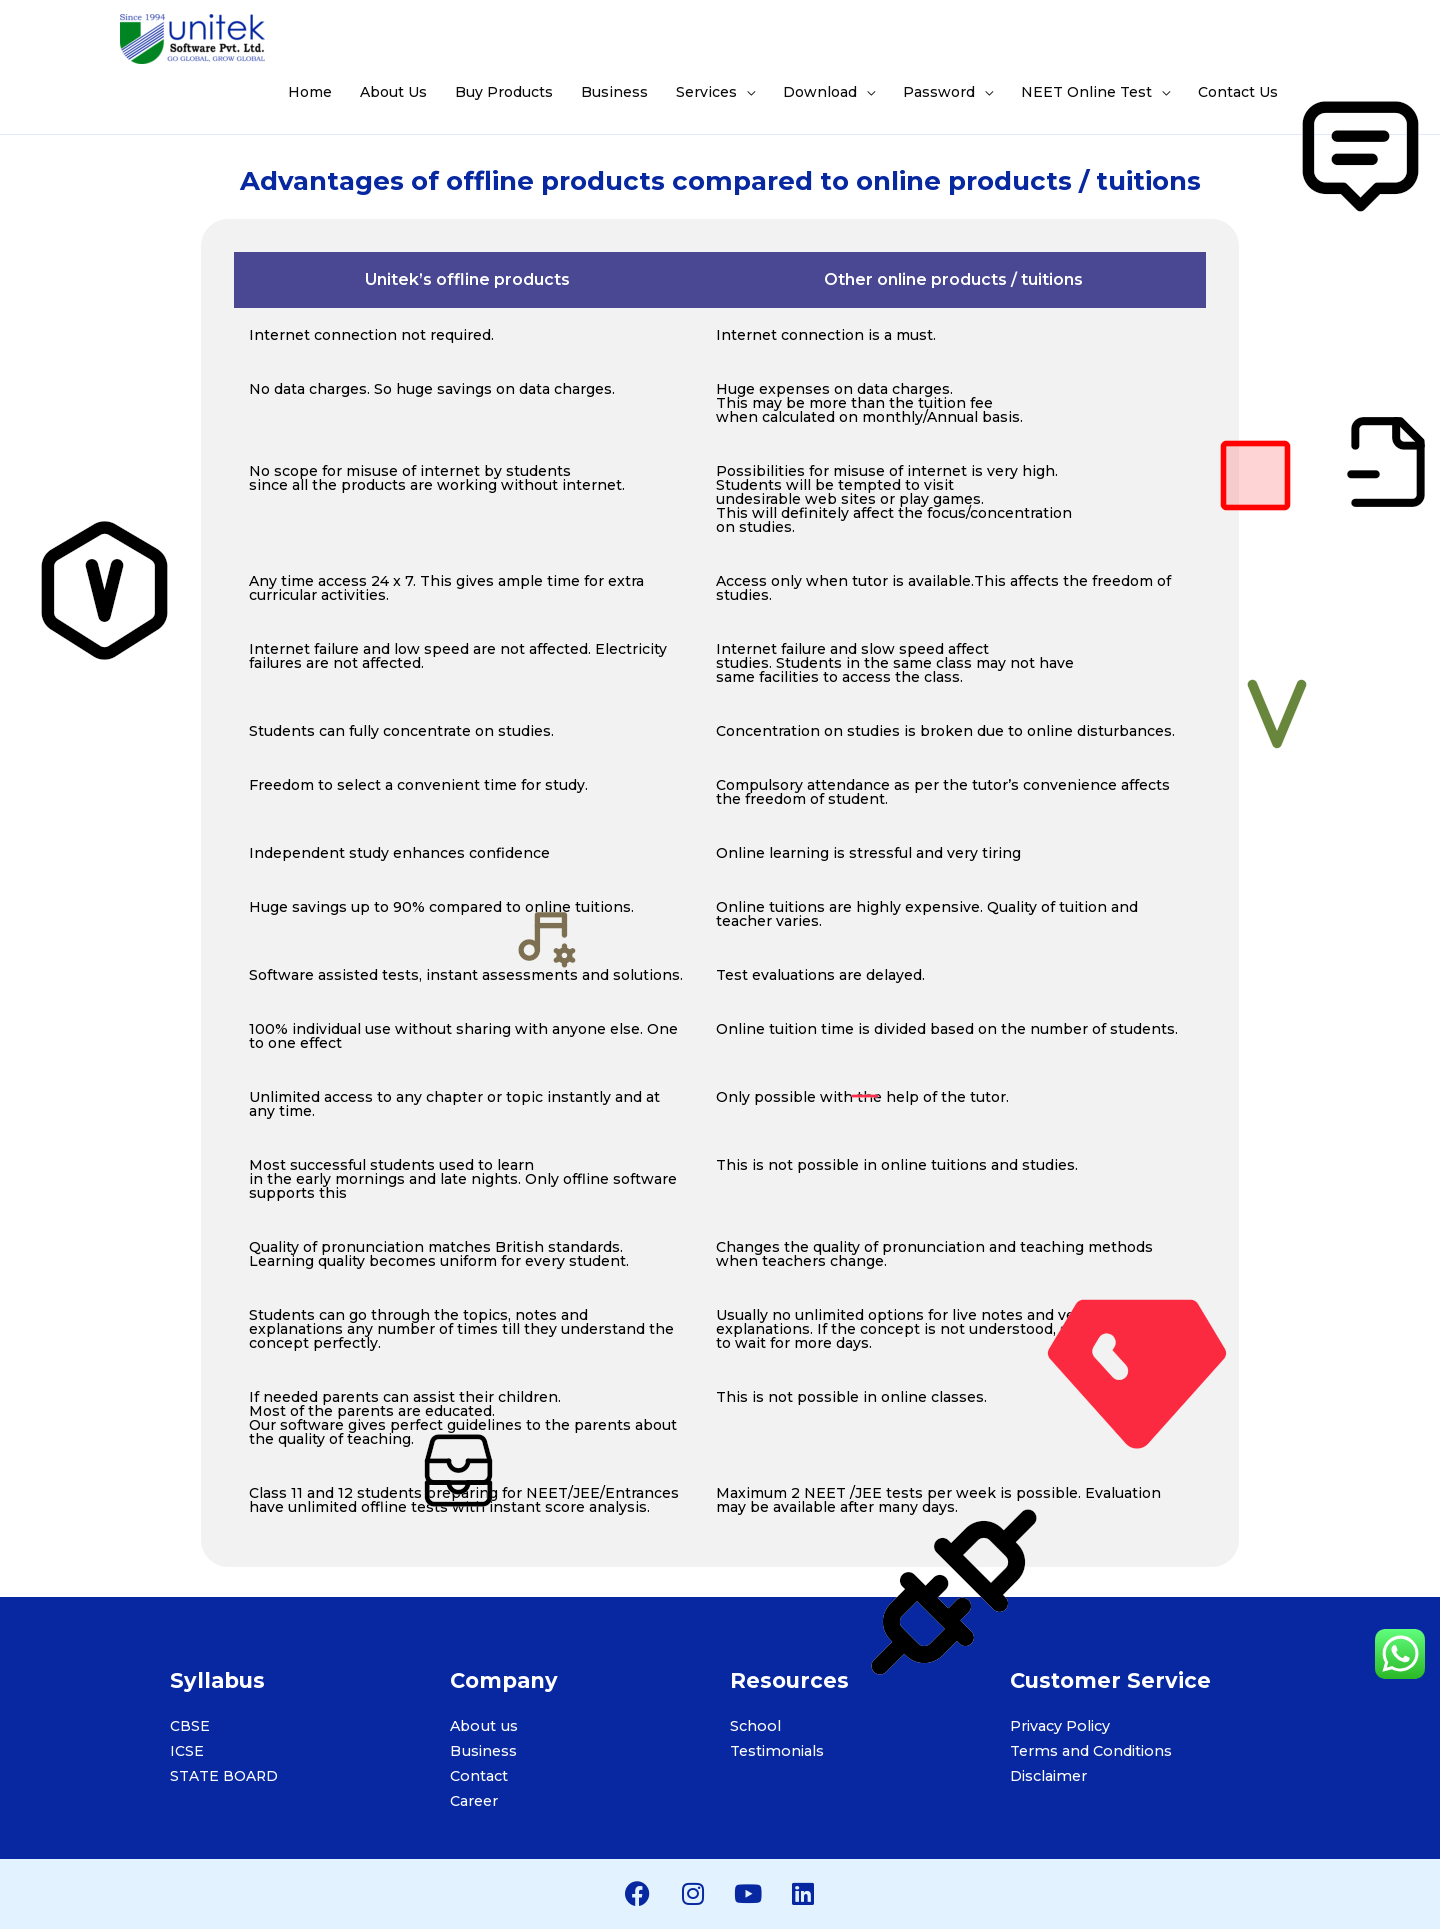 This screenshot has height=1929, width=1440. What do you see at coordinates (954, 1592) in the screenshot?
I see `connect or establish a connection` at bounding box center [954, 1592].